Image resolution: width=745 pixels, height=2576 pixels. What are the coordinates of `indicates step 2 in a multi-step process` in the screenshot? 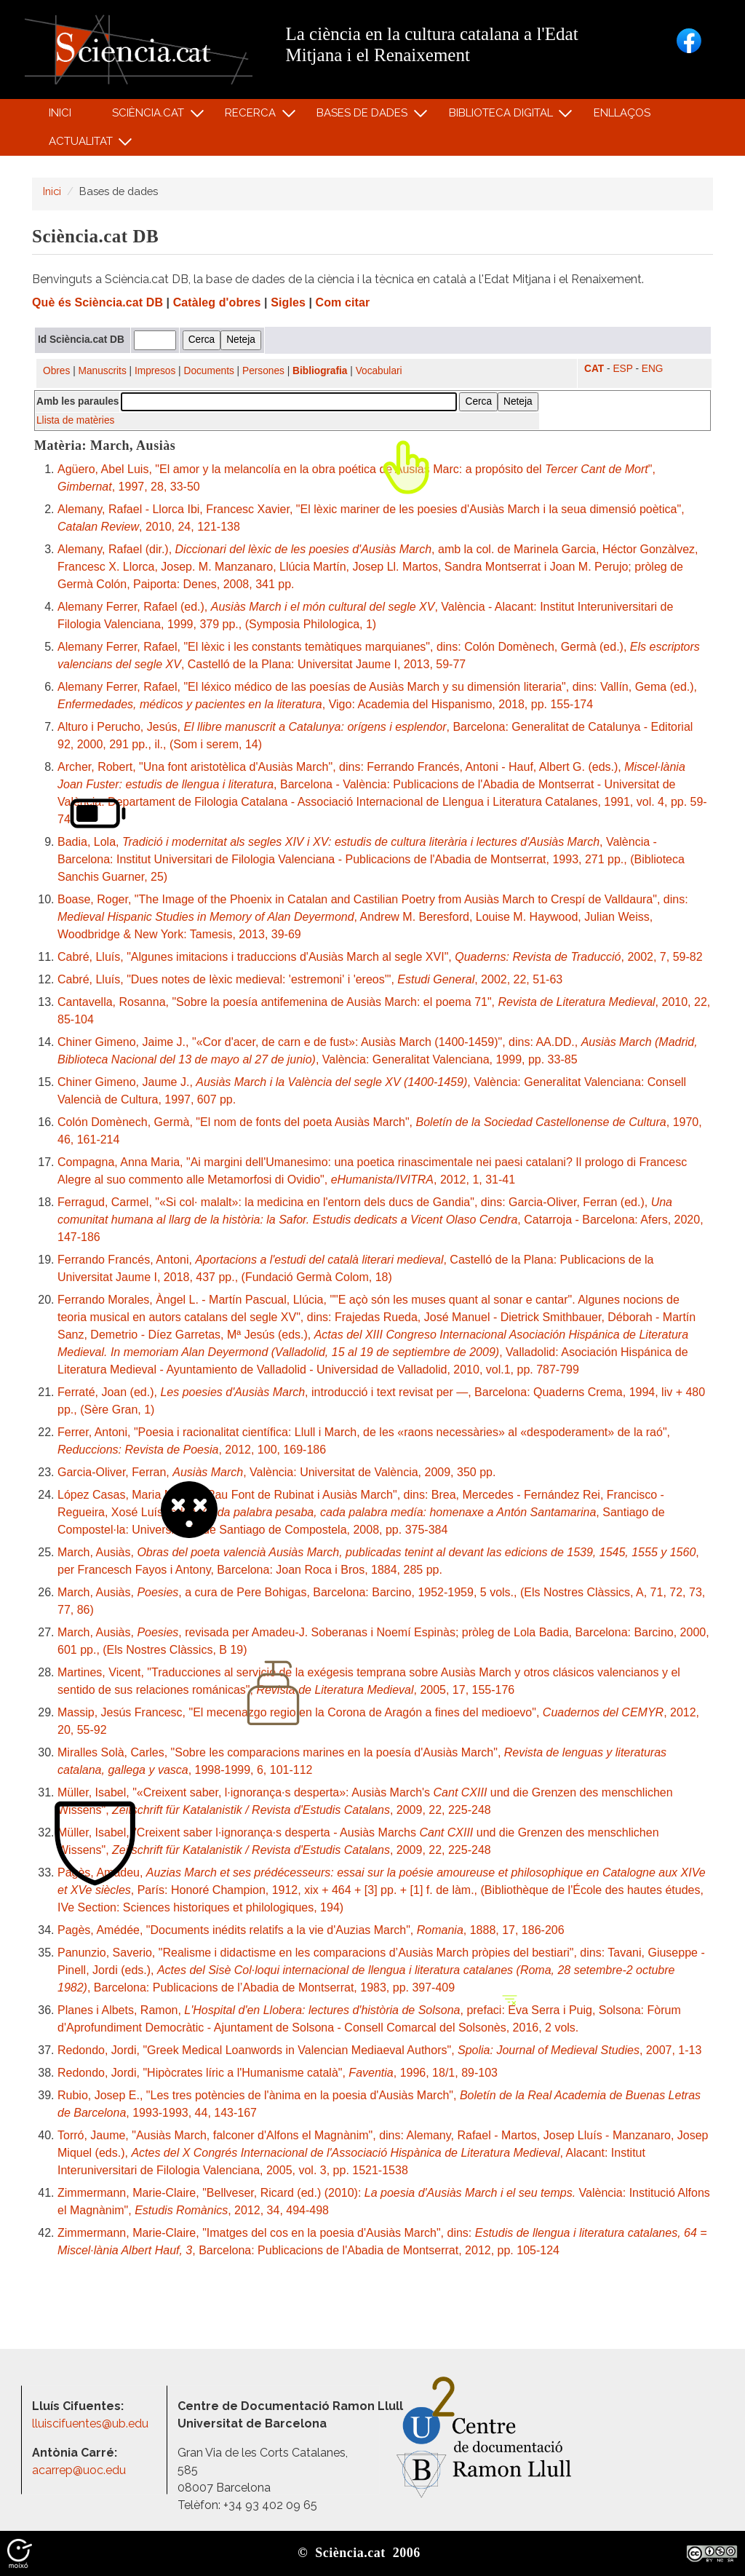 It's located at (443, 2396).